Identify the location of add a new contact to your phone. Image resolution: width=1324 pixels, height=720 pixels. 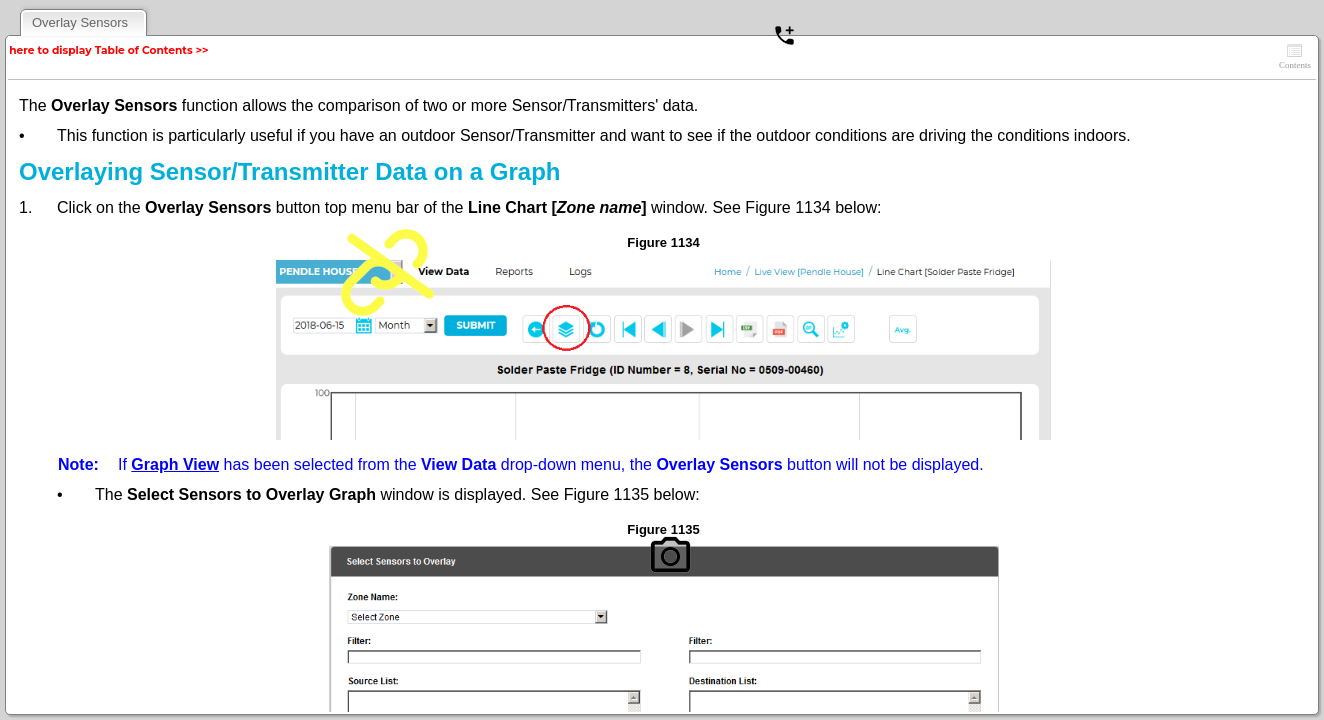
(784, 35).